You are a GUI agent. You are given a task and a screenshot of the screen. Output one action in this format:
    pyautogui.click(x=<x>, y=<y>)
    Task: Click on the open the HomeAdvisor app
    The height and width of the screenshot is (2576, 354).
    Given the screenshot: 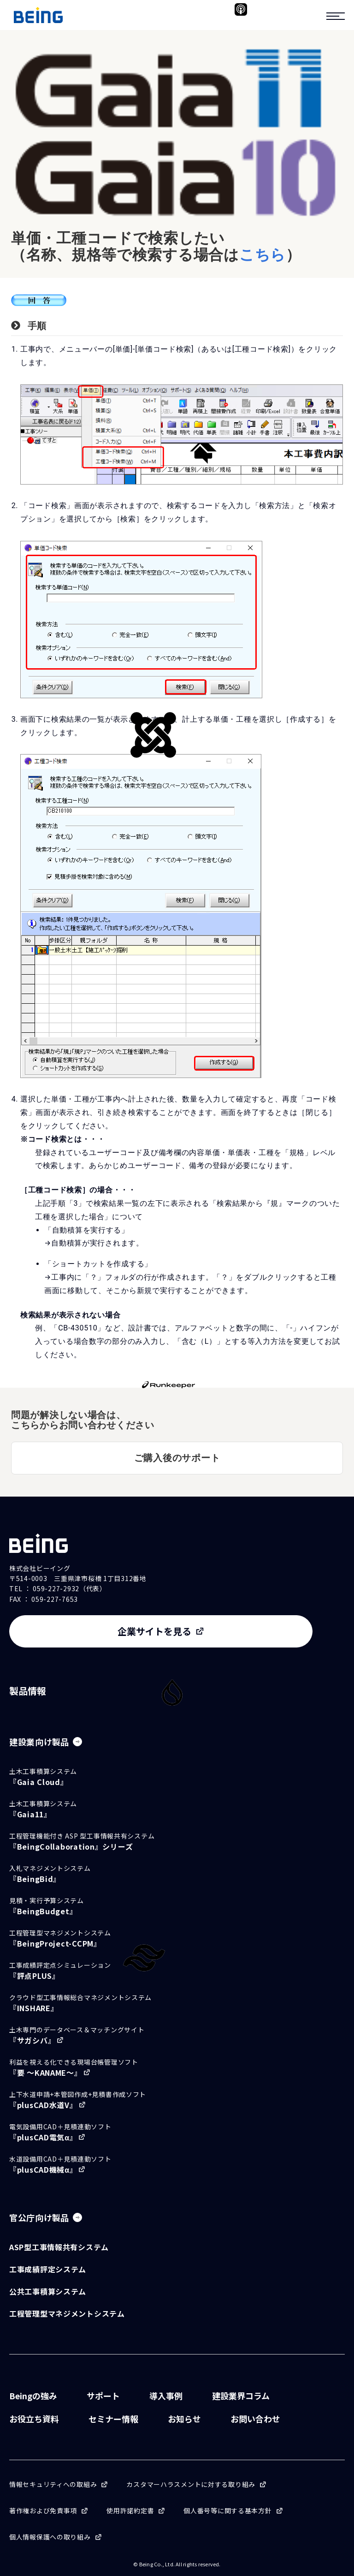 What is the action you would take?
    pyautogui.click(x=203, y=453)
    